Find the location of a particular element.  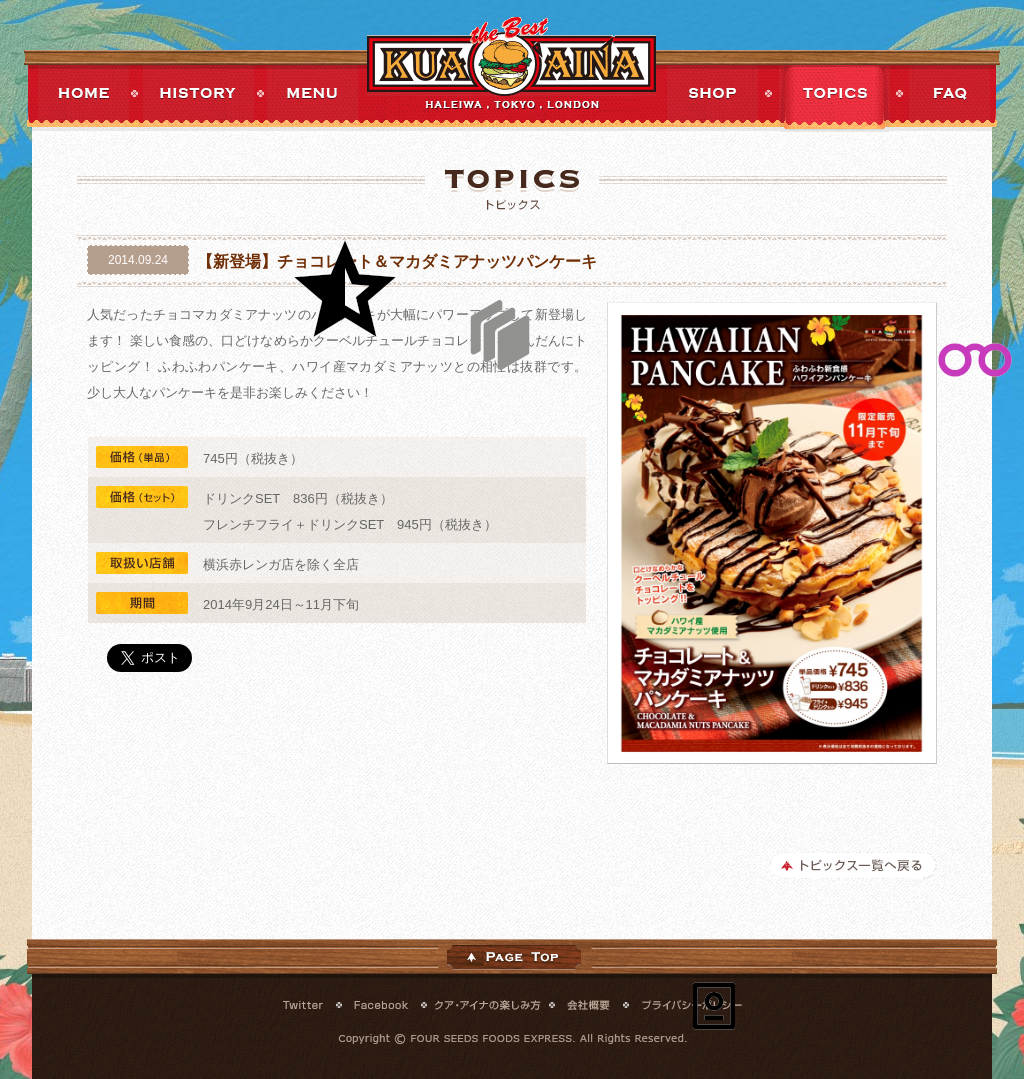

enable reading or accessibility mode is located at coordinates (975, 360).